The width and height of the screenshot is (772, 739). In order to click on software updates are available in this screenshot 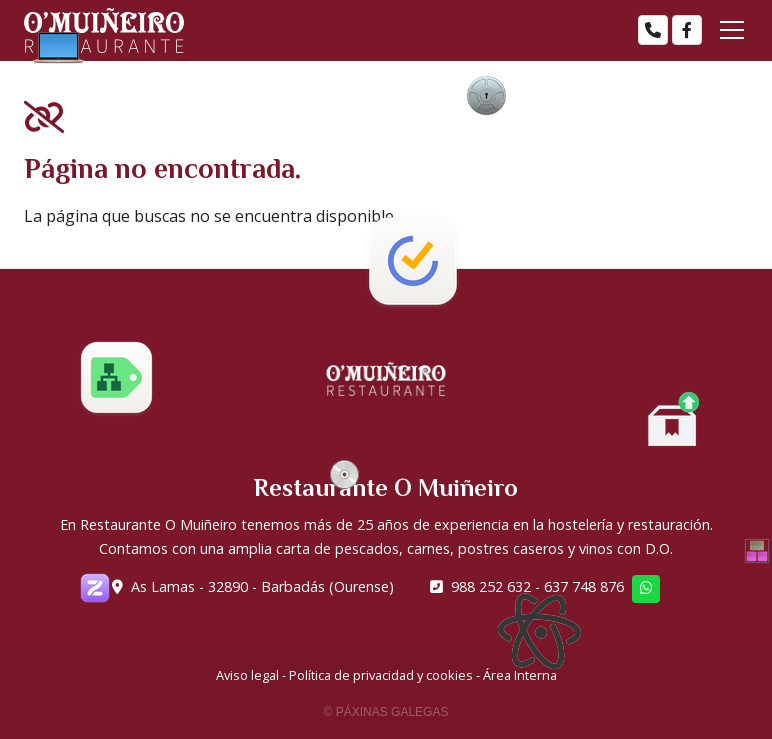, I will do `click(672, 419)`.